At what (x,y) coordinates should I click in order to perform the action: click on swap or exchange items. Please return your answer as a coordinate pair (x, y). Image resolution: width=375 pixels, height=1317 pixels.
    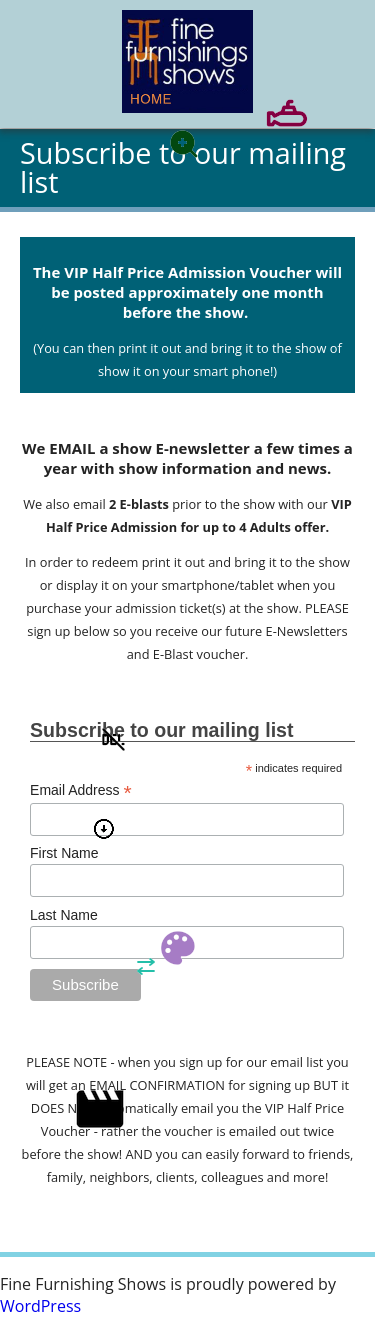
    Looking at the image, I should click on (146, 966).